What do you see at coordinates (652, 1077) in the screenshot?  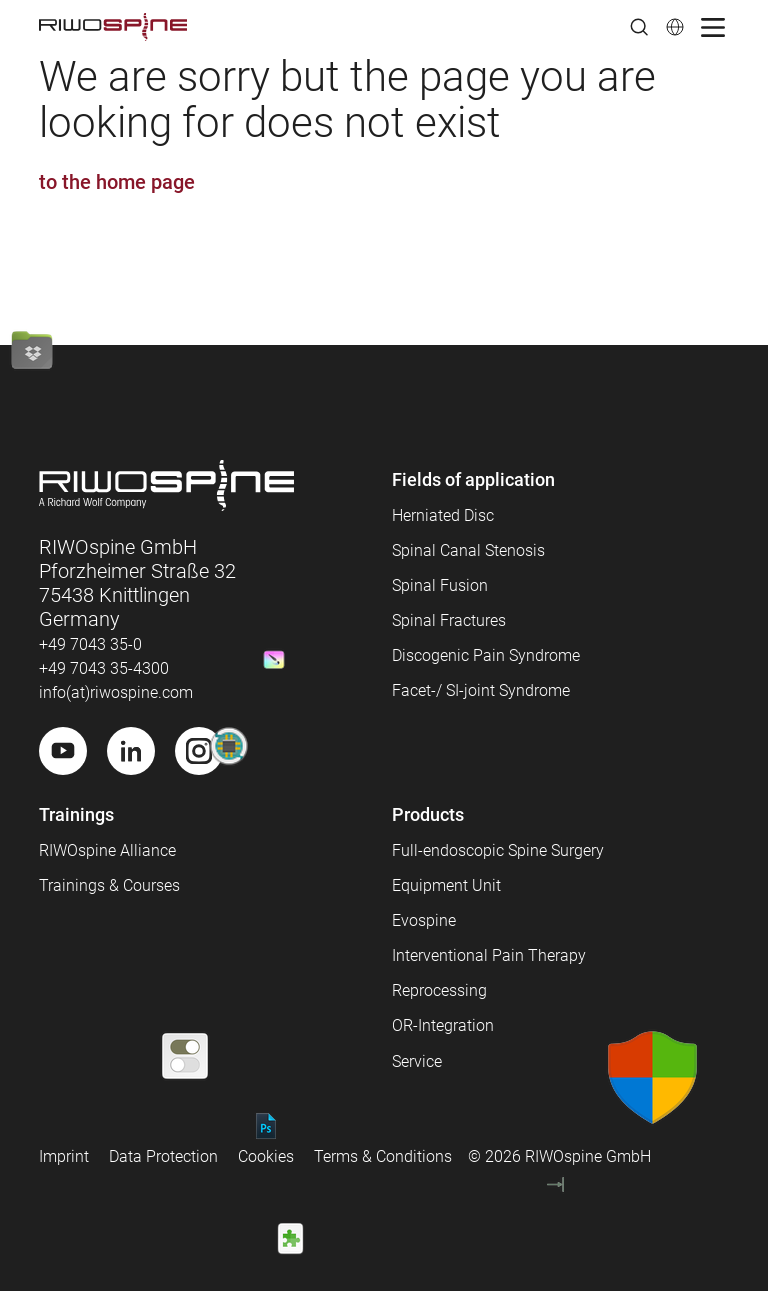 I see `indicates Windows Firewall protection is active` at bounding box center [652, 1077].